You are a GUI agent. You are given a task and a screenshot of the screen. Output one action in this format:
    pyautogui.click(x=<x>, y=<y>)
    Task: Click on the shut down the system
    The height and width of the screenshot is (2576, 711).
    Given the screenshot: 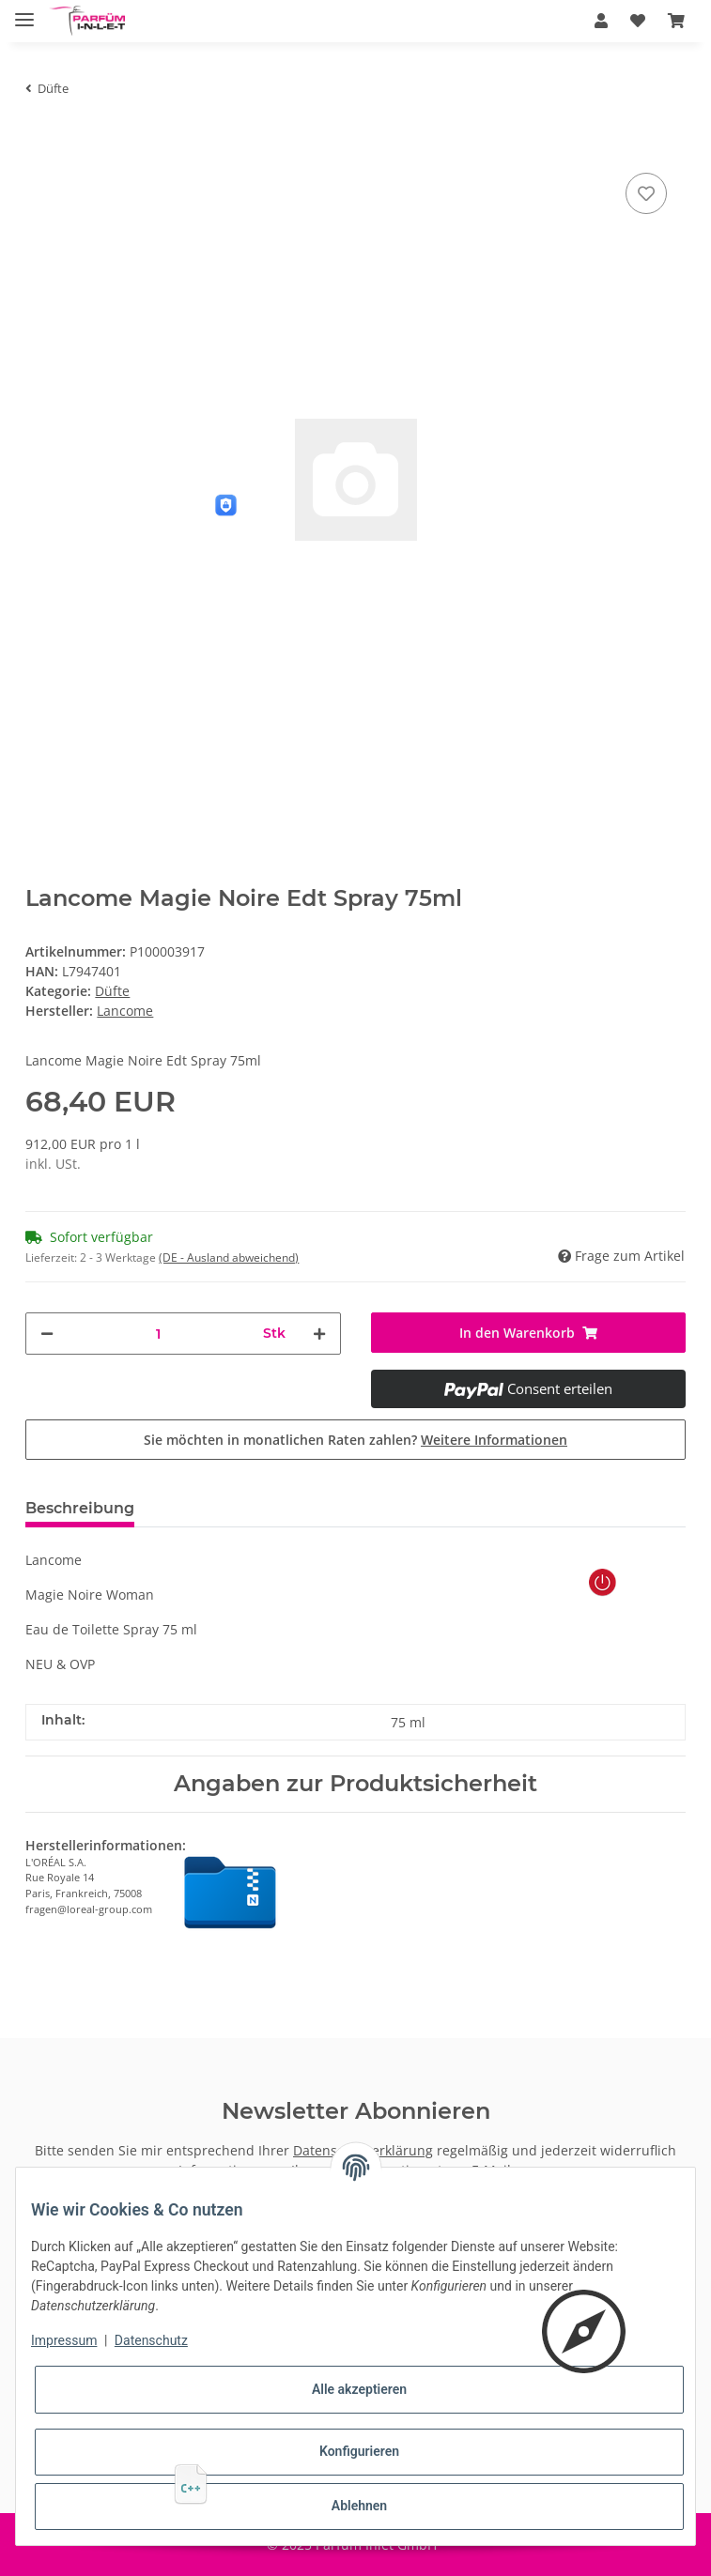 What is the action you would take?
    pyautogui.click(x=603, y=1583)
    